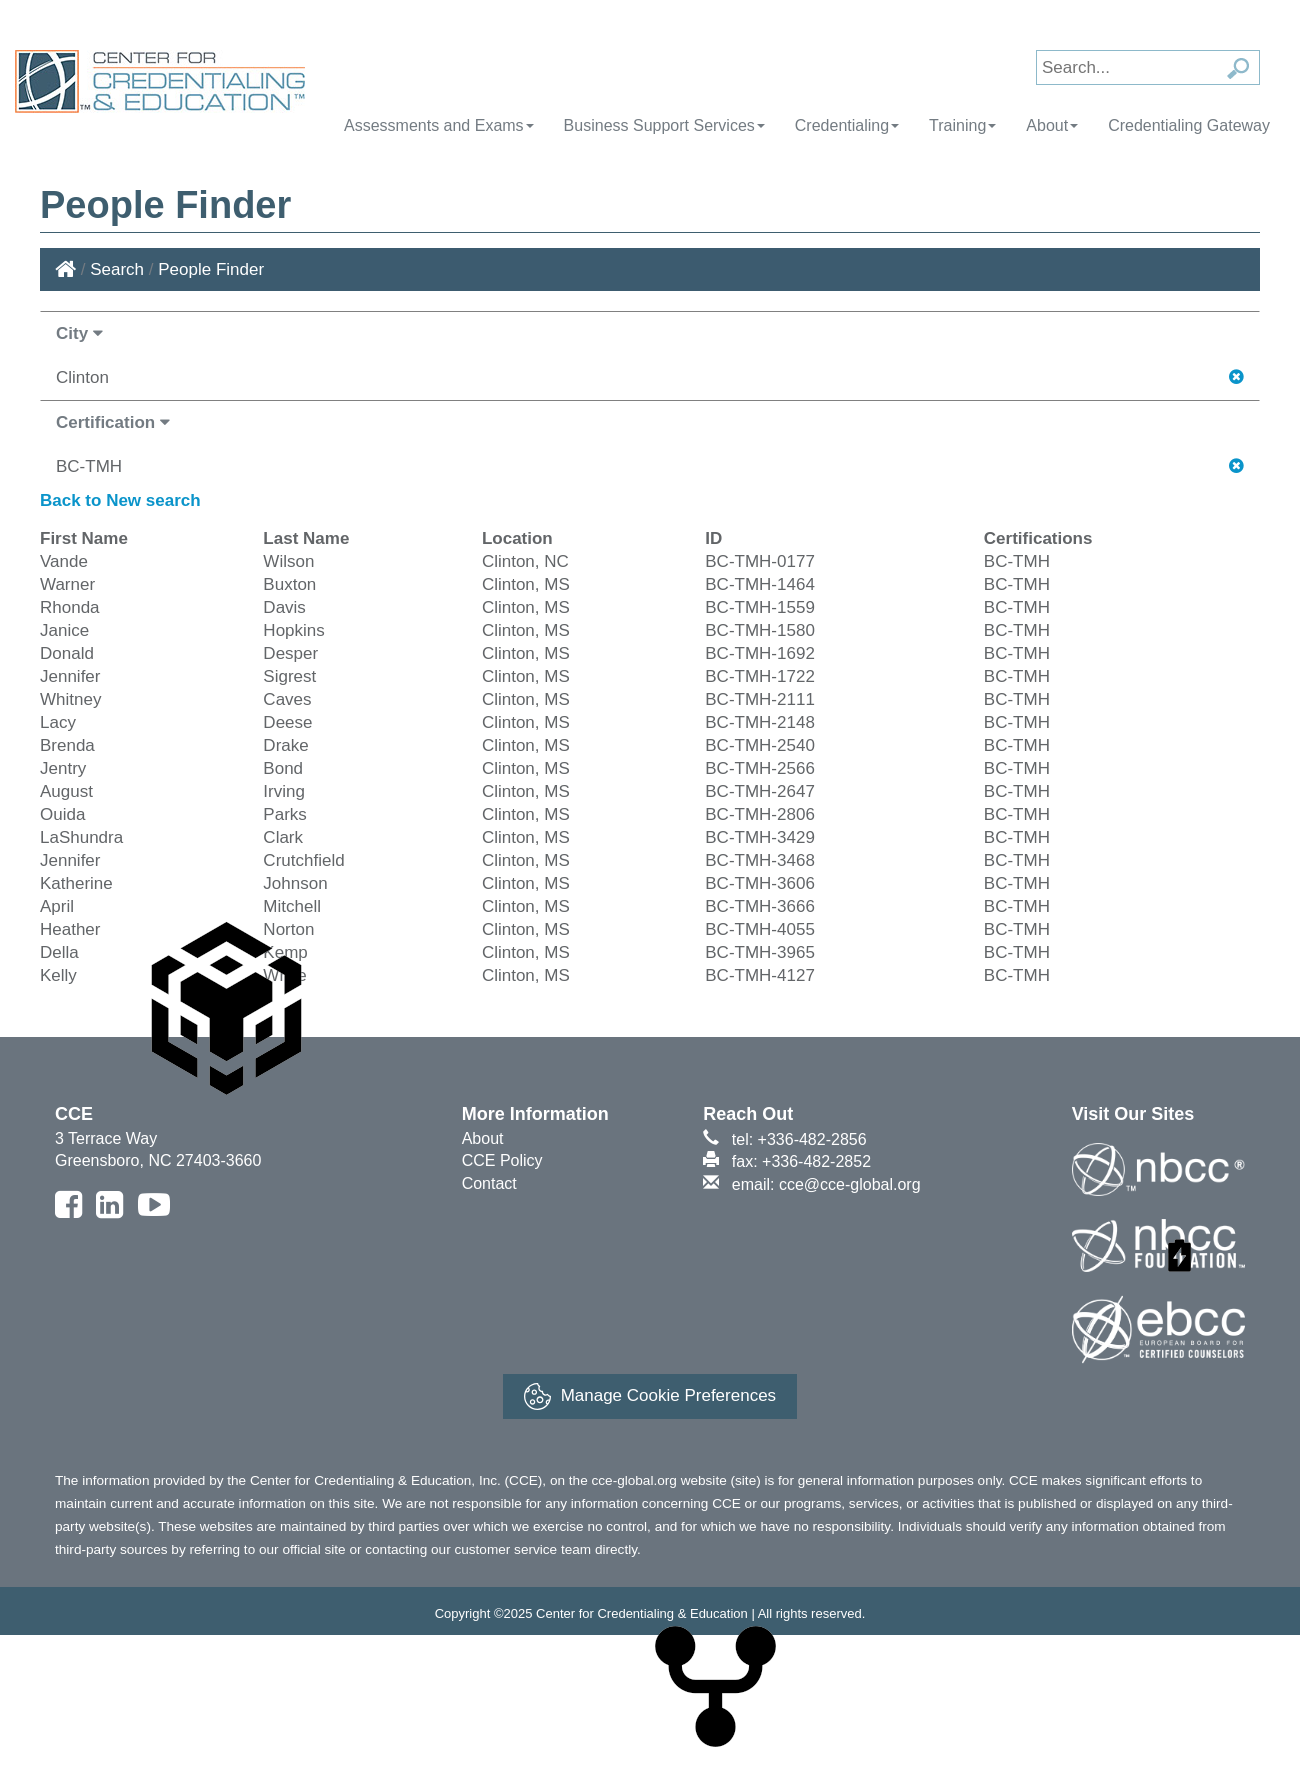  What do you see at coordinates (226, 1008) in the screenshot?
I see `binance coin (BNB) cryptocurrency logo` at bounding box center [226, 1008].